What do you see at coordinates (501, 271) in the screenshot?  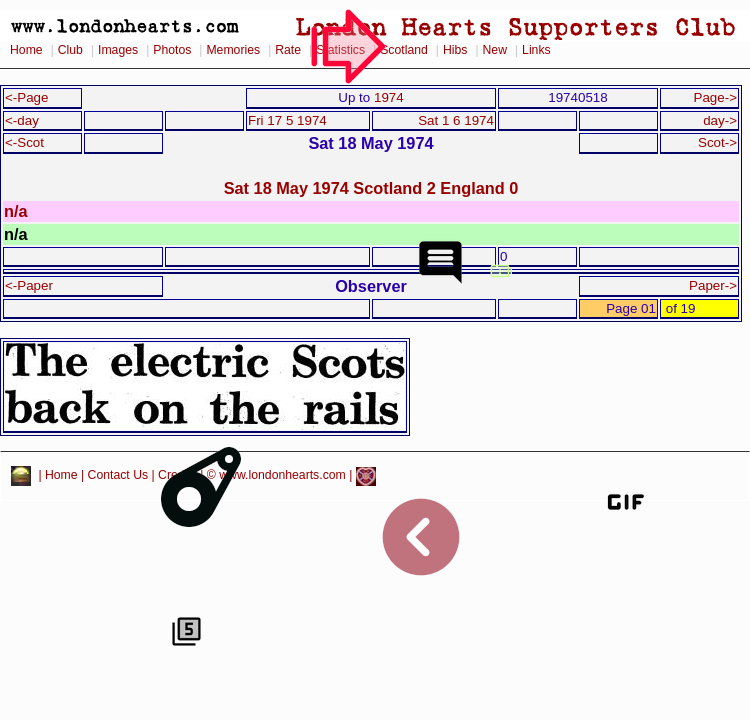 I see `indicates low battery warning` at bounding box center [501, 271].